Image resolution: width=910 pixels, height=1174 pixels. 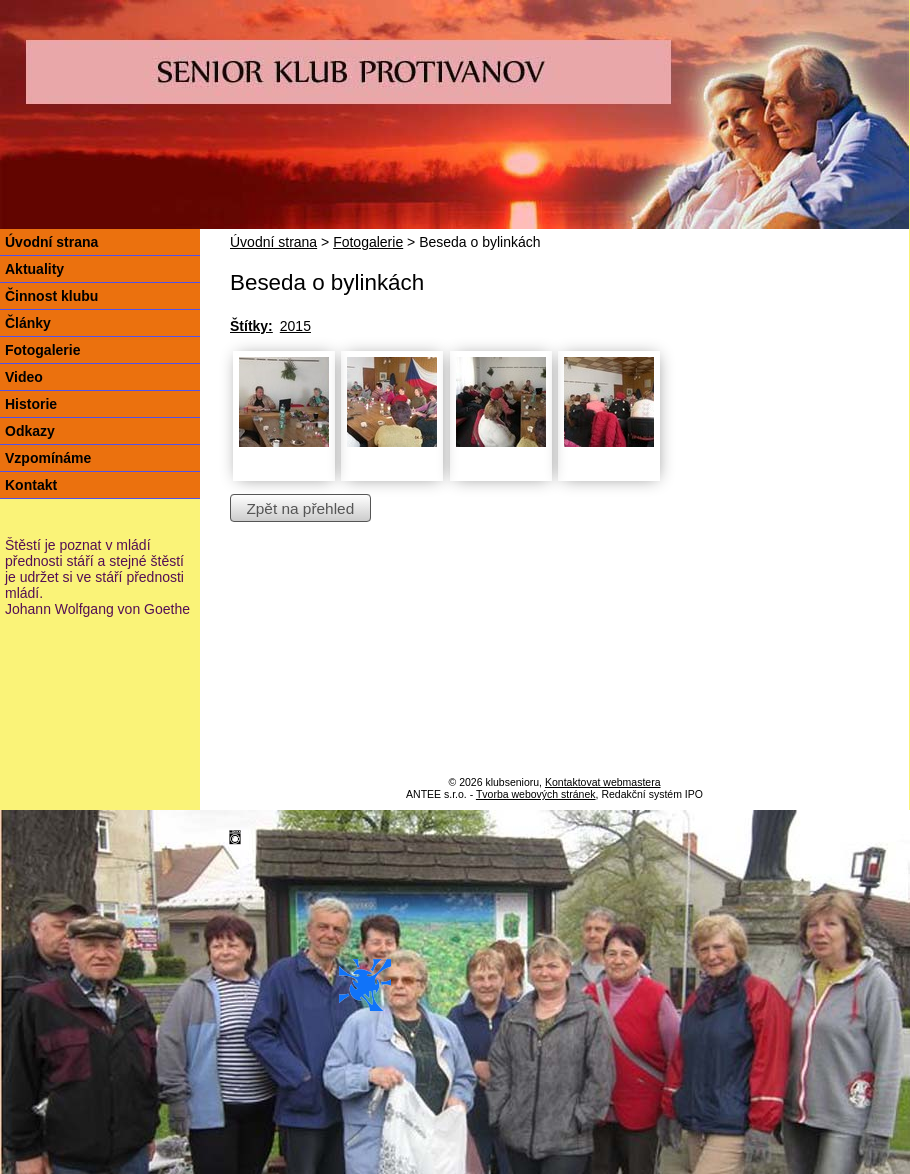 What do you see at coordinates (365, 985) in the screenshot?
I see `view character health or organ status` at bounding box center [365, 985].